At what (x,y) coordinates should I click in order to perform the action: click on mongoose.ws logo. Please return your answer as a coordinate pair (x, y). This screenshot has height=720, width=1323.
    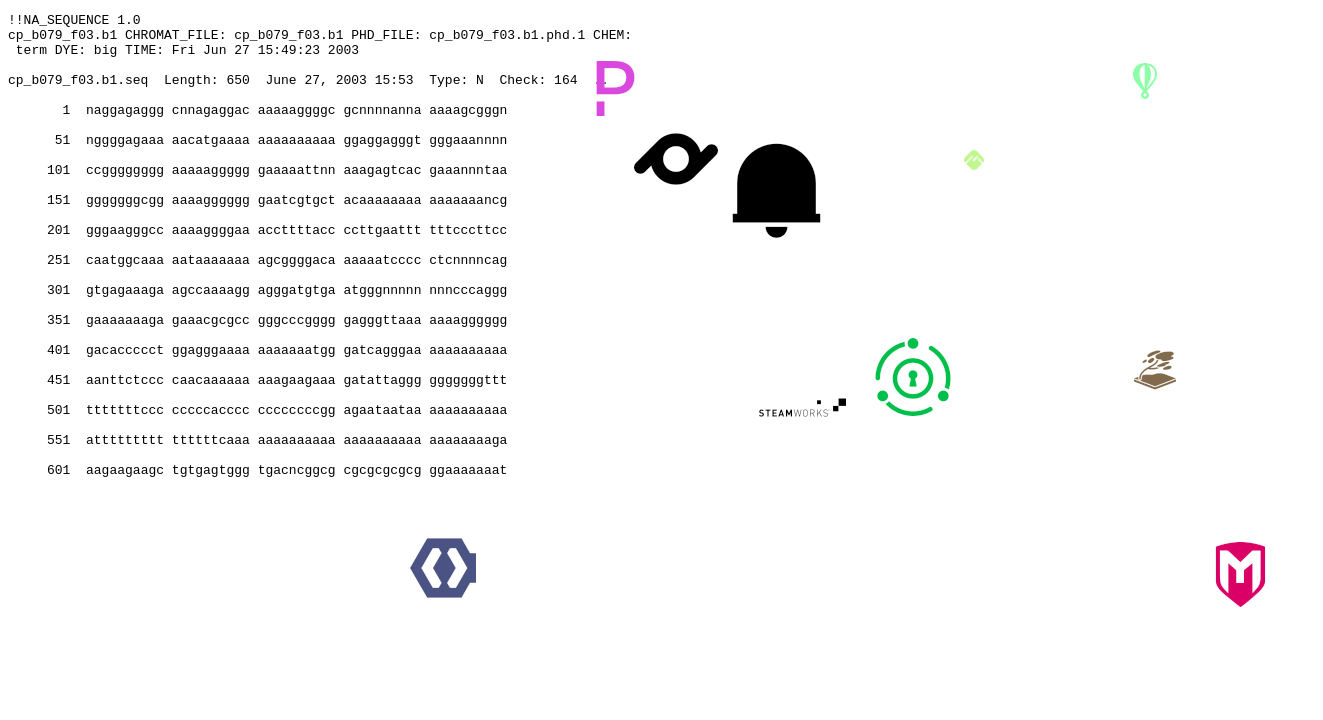
    Looking at the image, I should click on (974, 160).